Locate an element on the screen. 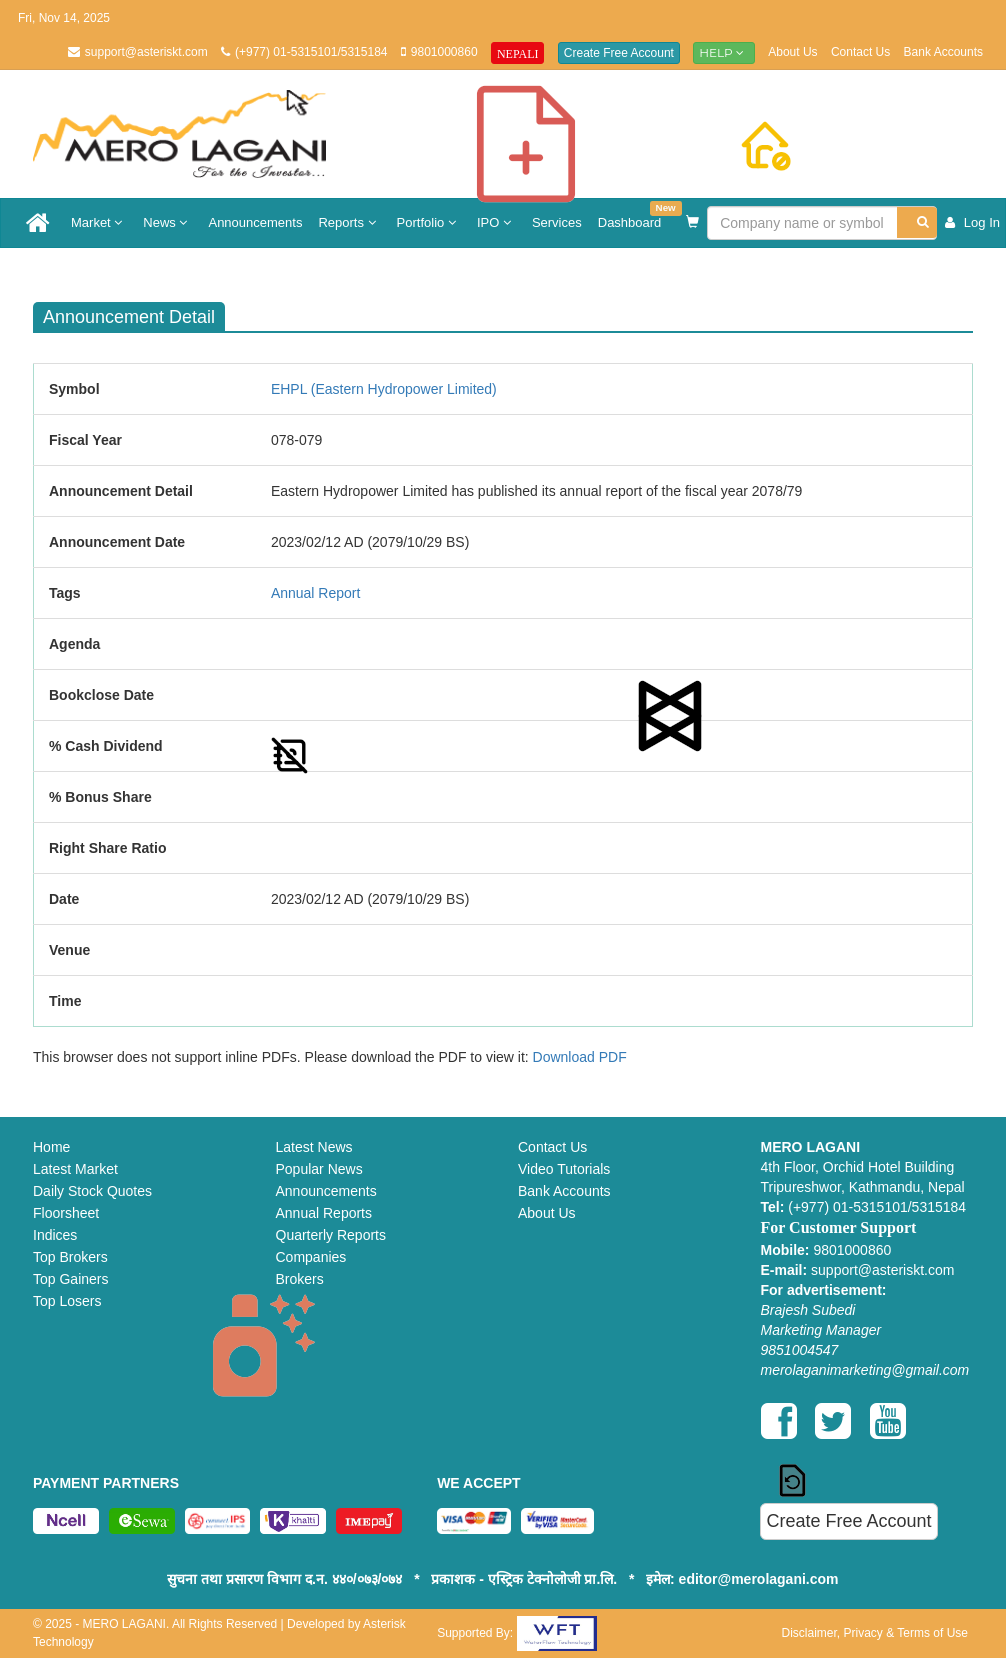 This screenshot has height=1658, width=1006. create a new file is located at coordinates (526, 144).